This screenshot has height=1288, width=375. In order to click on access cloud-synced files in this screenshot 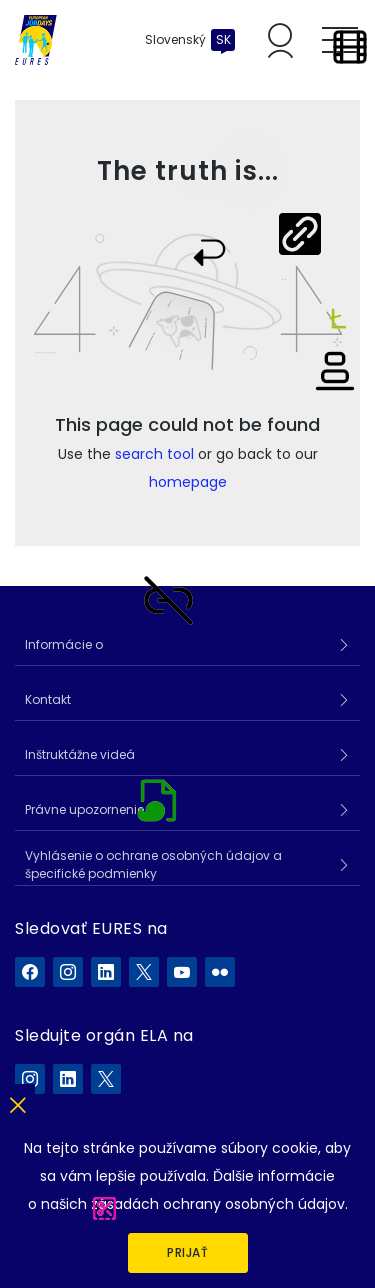, I will do `click(158, 800)`.